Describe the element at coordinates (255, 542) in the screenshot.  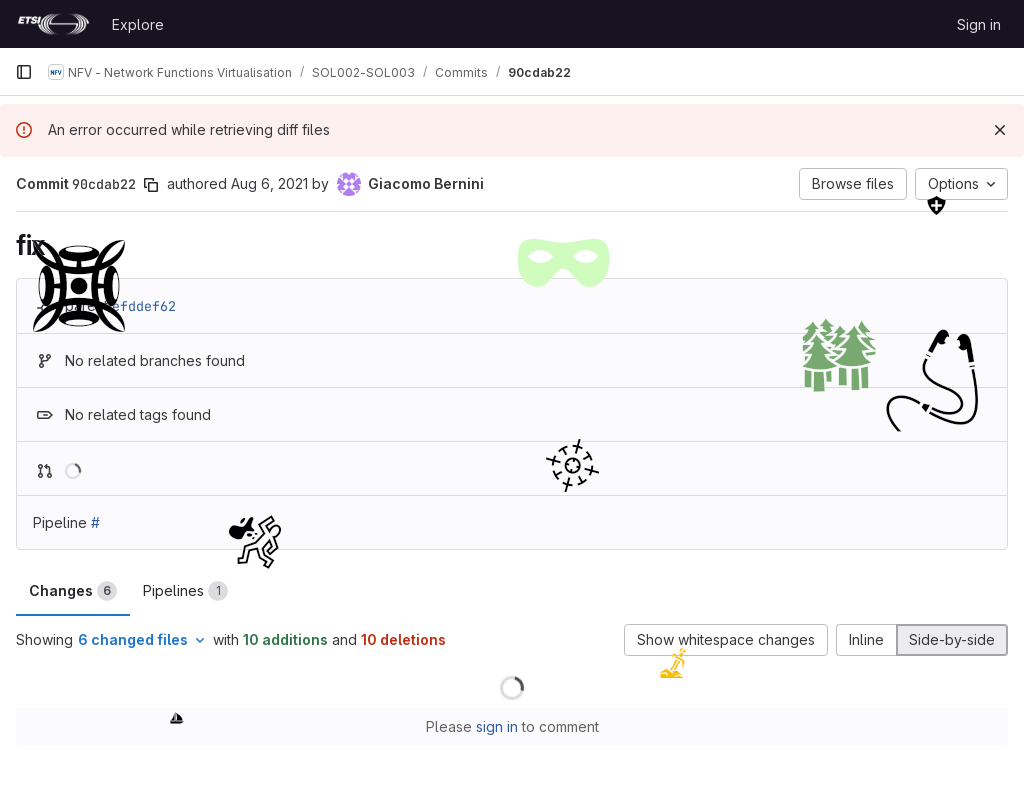
I see `indicates a crime scene or murder mystery game element` at that location.